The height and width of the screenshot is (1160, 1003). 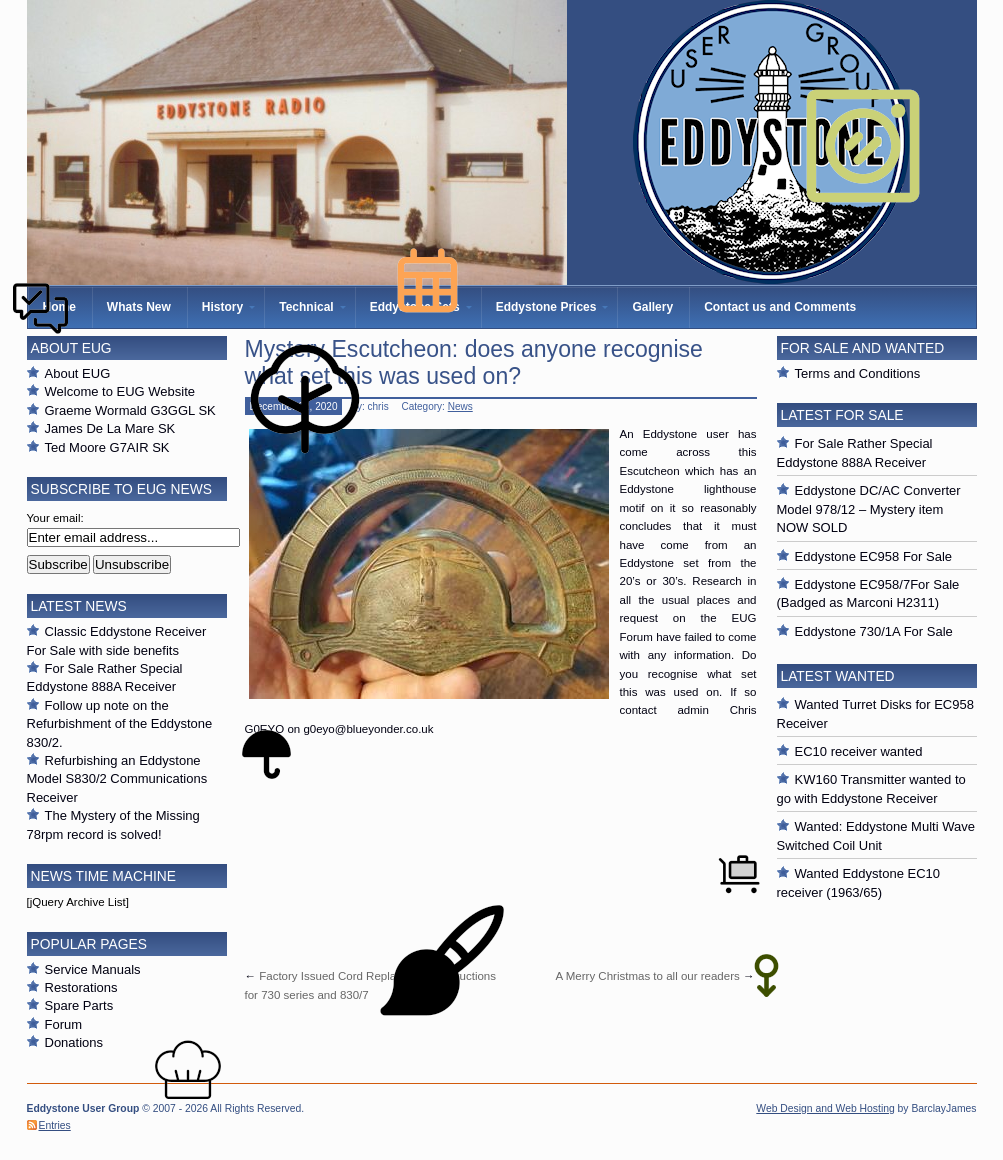 What do you see at coordinates (766, 975) in the screenshot?
I see `swipe down gesture indicator` at bounding box center [766, 975].